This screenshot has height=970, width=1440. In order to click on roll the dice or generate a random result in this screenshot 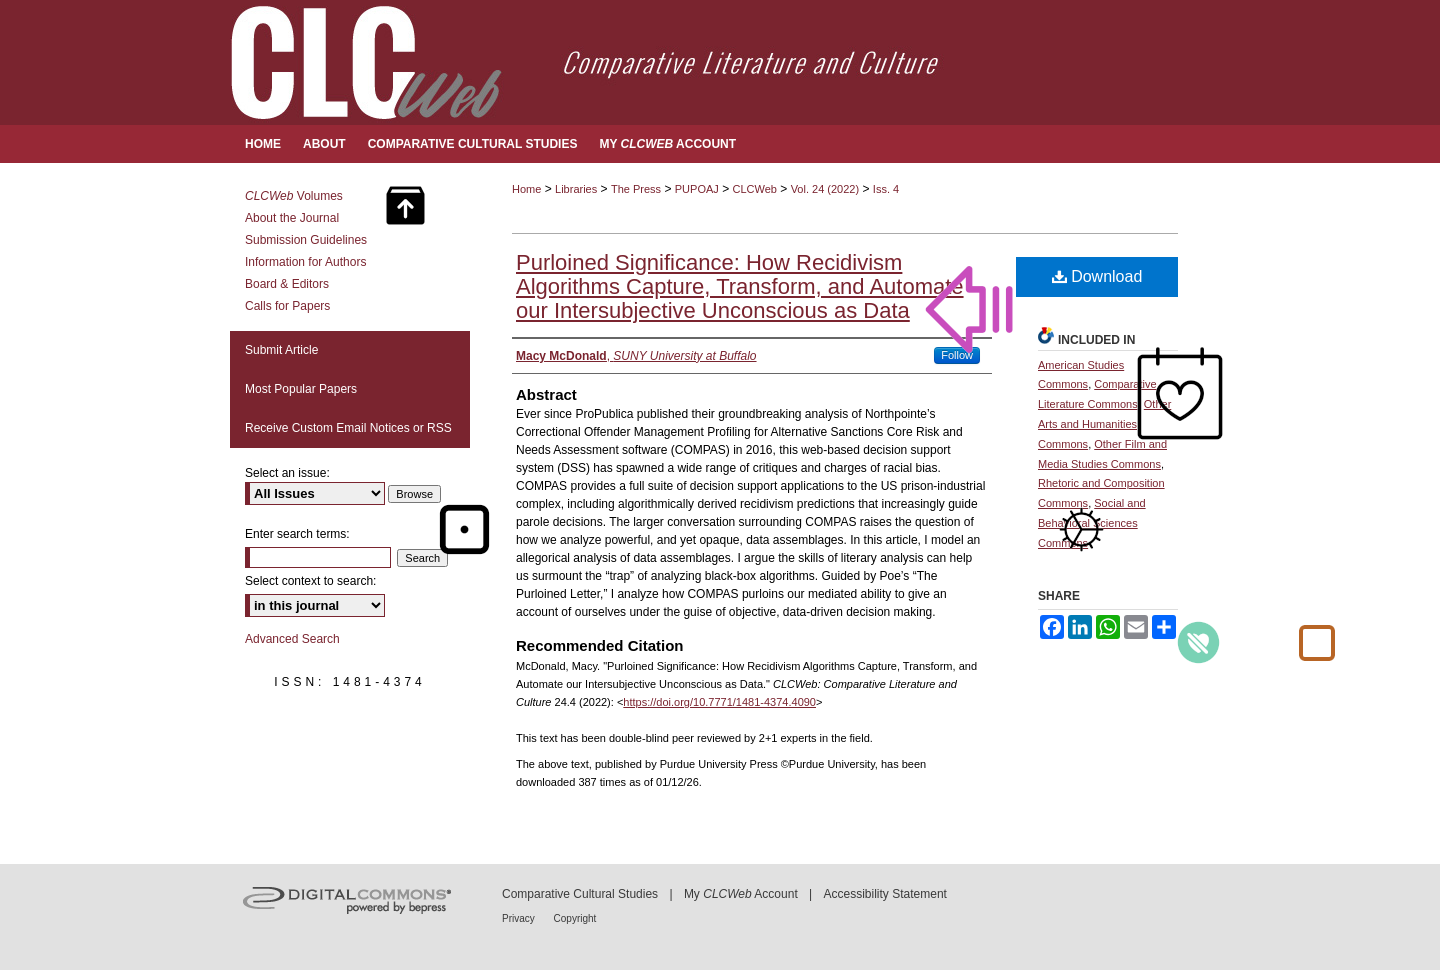, I will do `click(464, 529)`.